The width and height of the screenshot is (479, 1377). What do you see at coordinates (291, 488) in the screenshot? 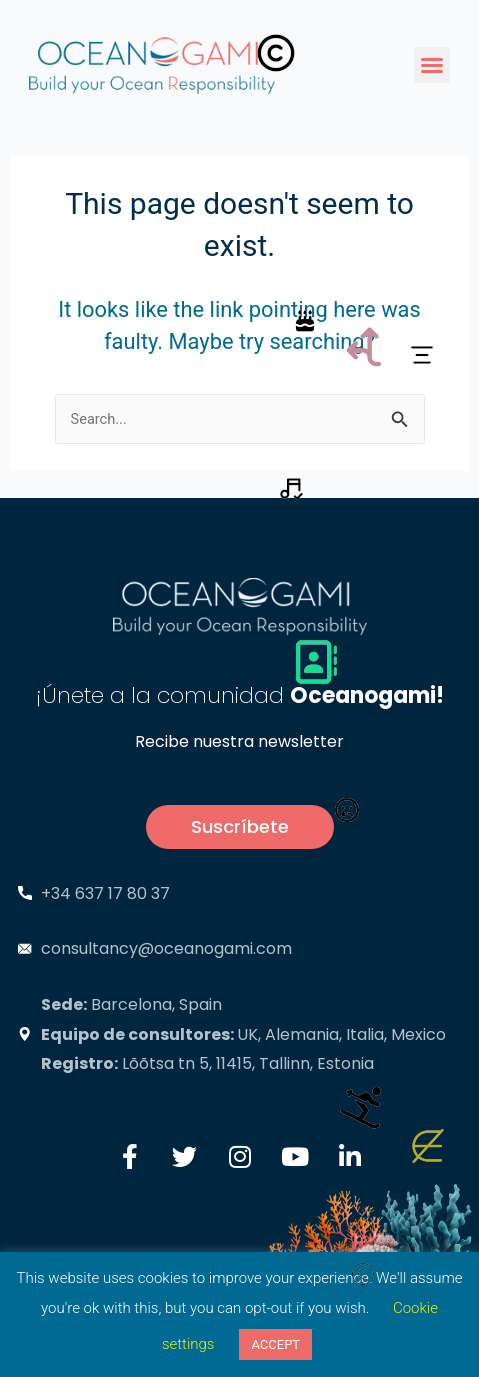
I see `song or track successfully added to library` at bounding box center [291, 488].